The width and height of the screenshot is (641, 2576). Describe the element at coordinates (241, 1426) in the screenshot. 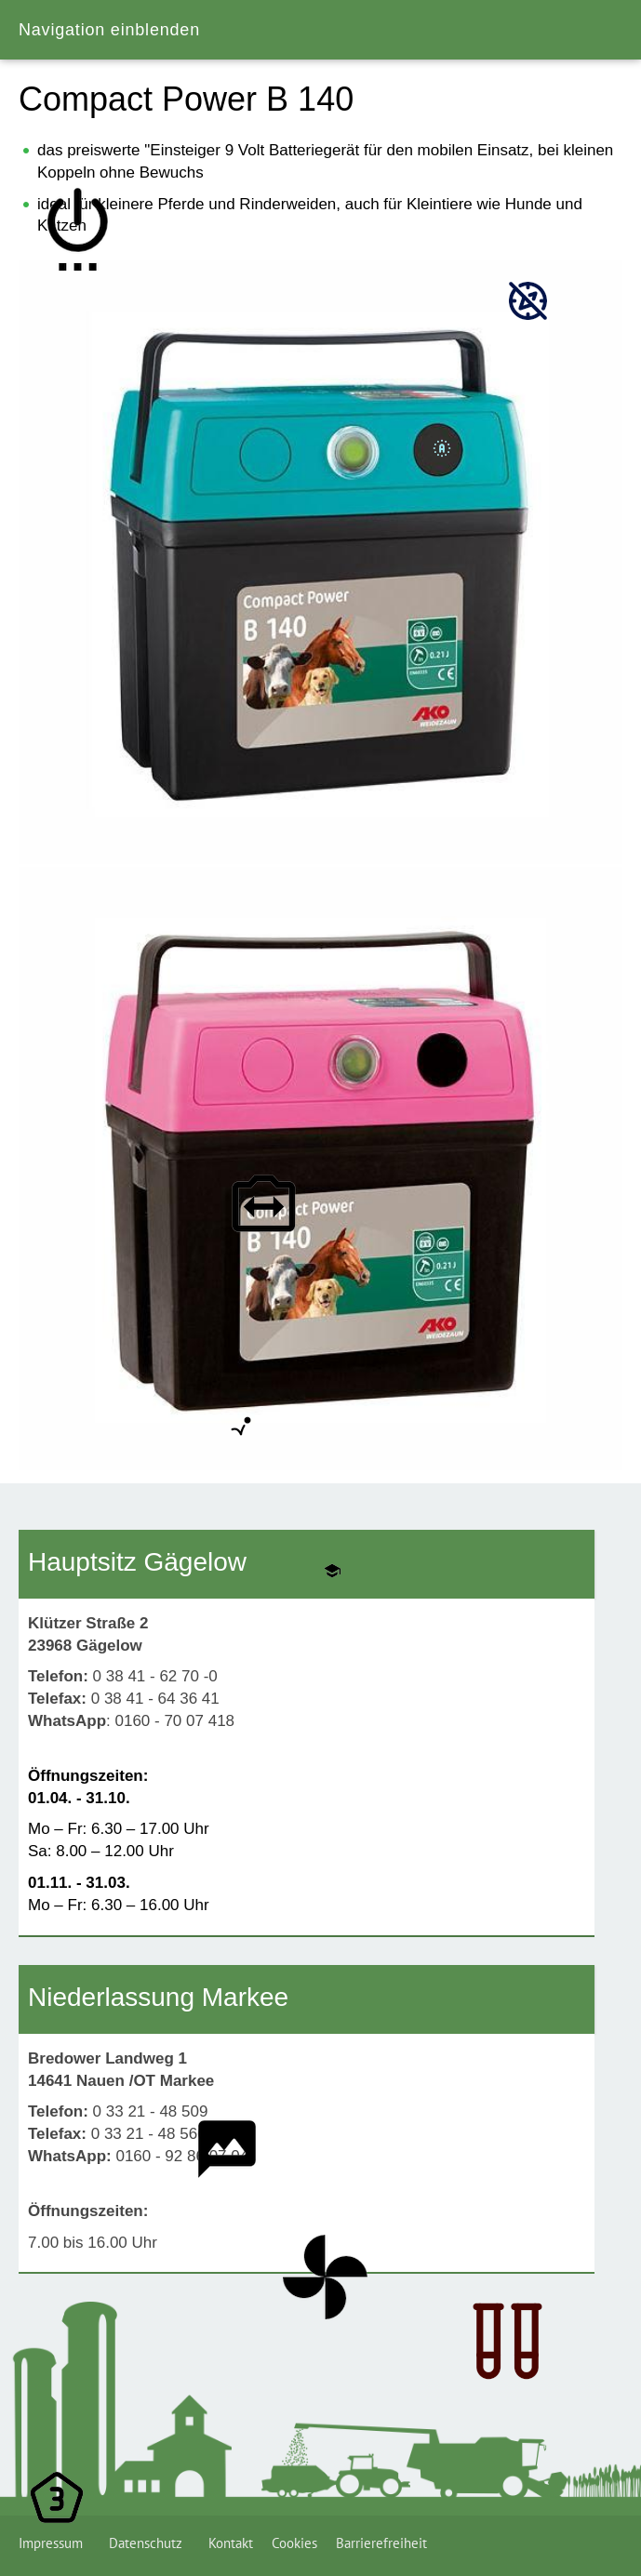

I see `indicates a bounce or rebound animation to the right` at that location.